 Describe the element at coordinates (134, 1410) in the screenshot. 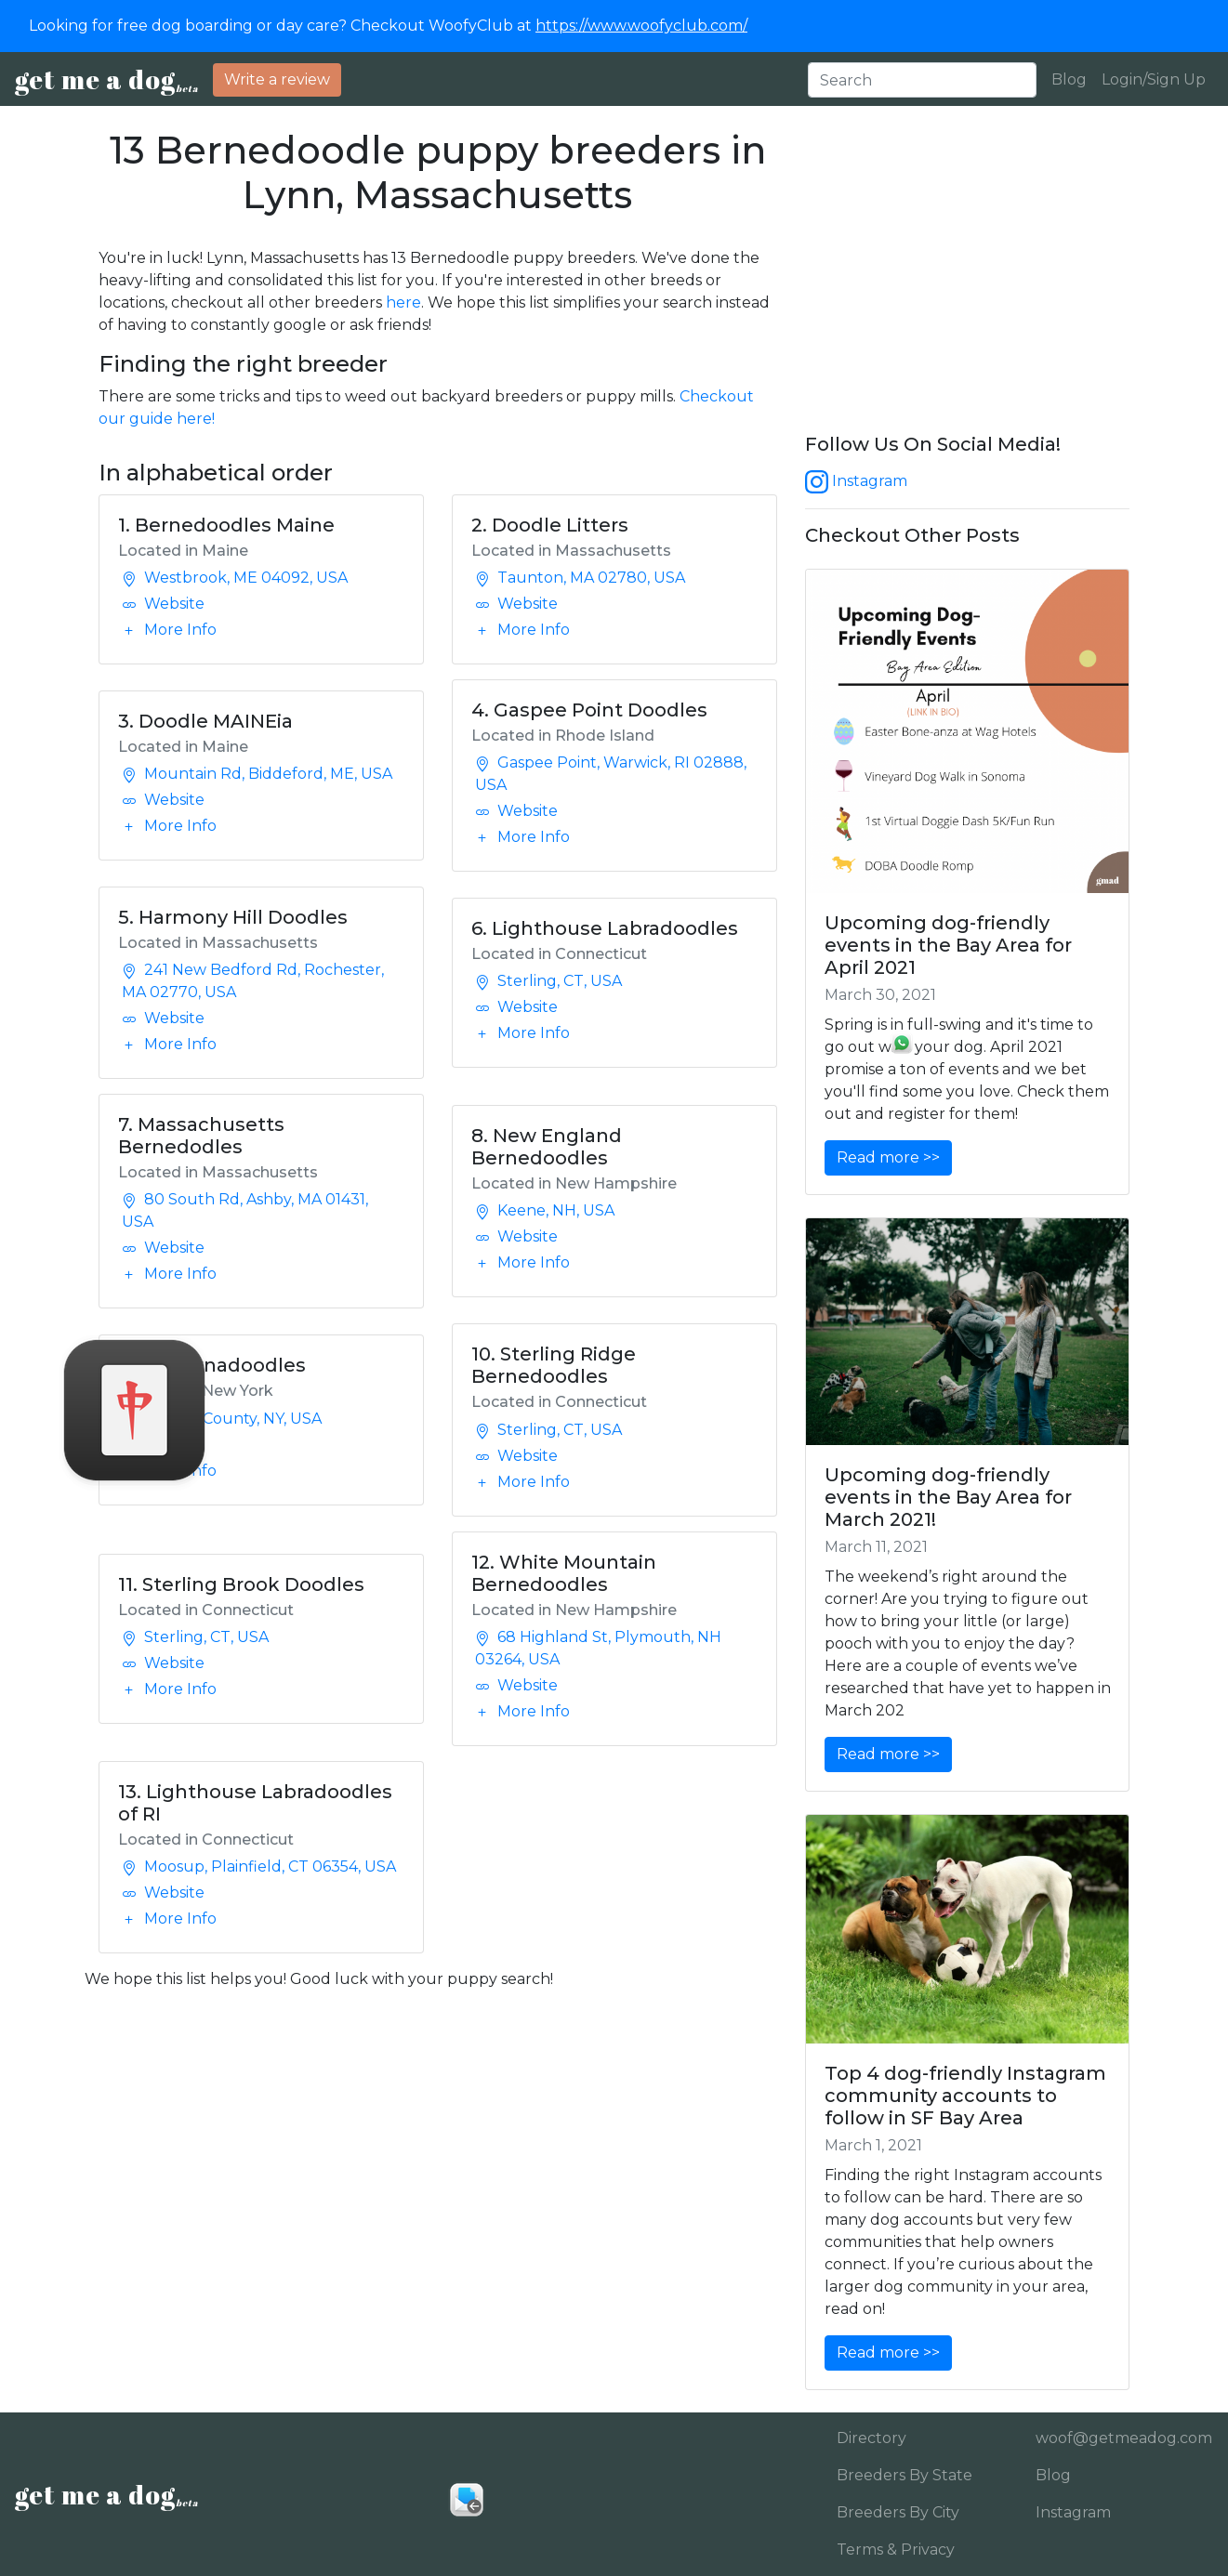

I see `launch gnome mahjongg tile matching game` at that location.